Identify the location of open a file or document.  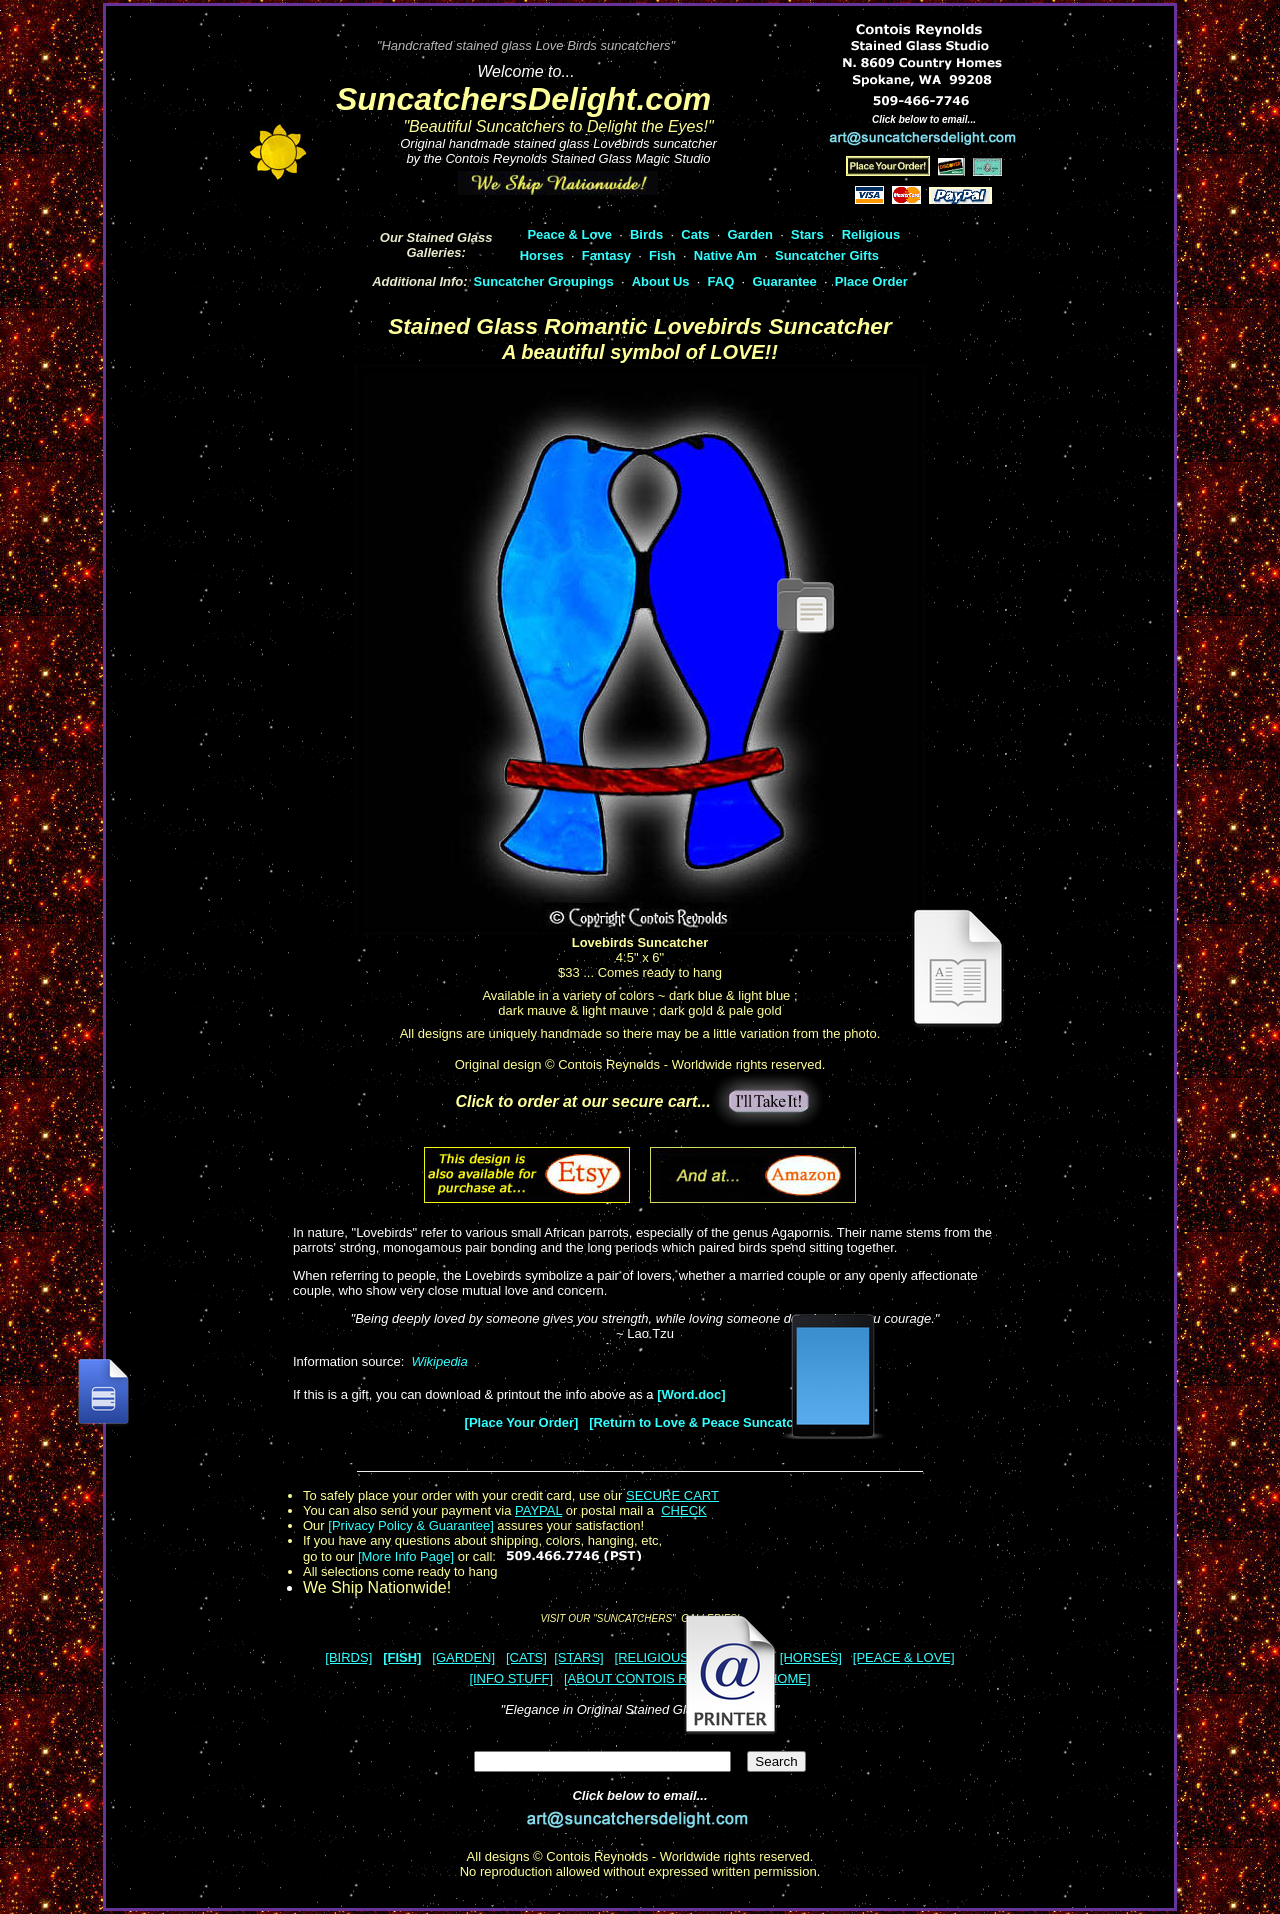
(805, 604).